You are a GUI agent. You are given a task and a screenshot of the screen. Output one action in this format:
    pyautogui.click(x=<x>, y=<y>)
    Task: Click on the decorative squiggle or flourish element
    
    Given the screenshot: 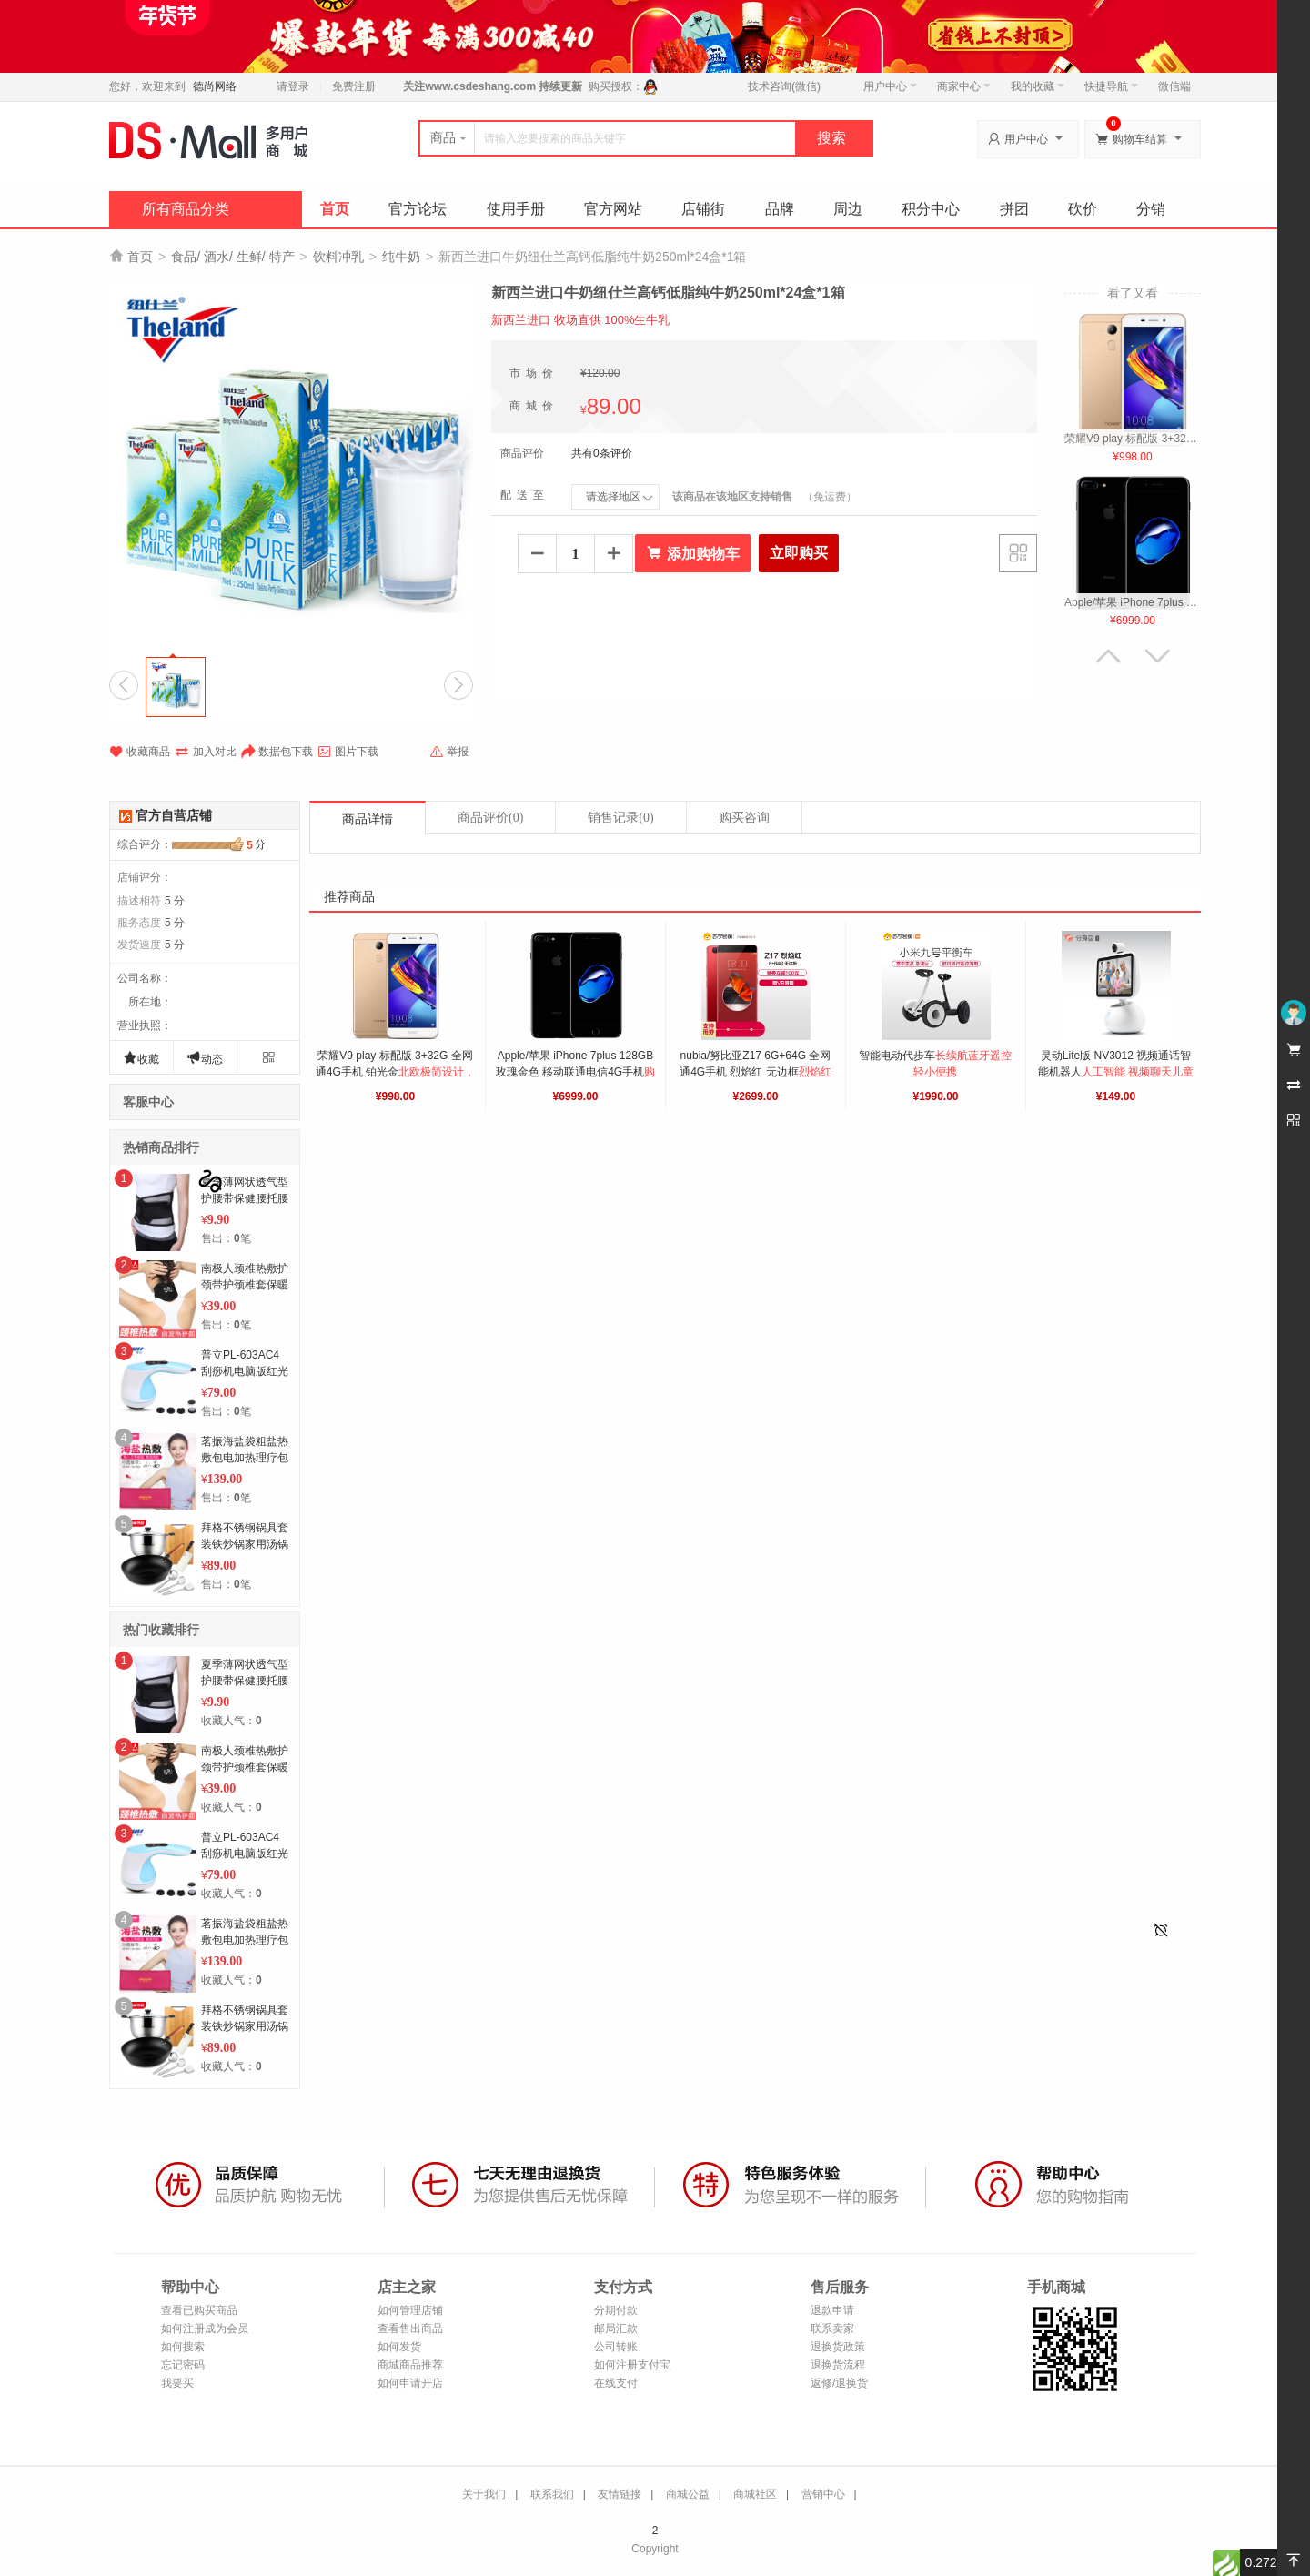 What is the action you would take?
    pyautogui.click(x=210, y=1181)
    